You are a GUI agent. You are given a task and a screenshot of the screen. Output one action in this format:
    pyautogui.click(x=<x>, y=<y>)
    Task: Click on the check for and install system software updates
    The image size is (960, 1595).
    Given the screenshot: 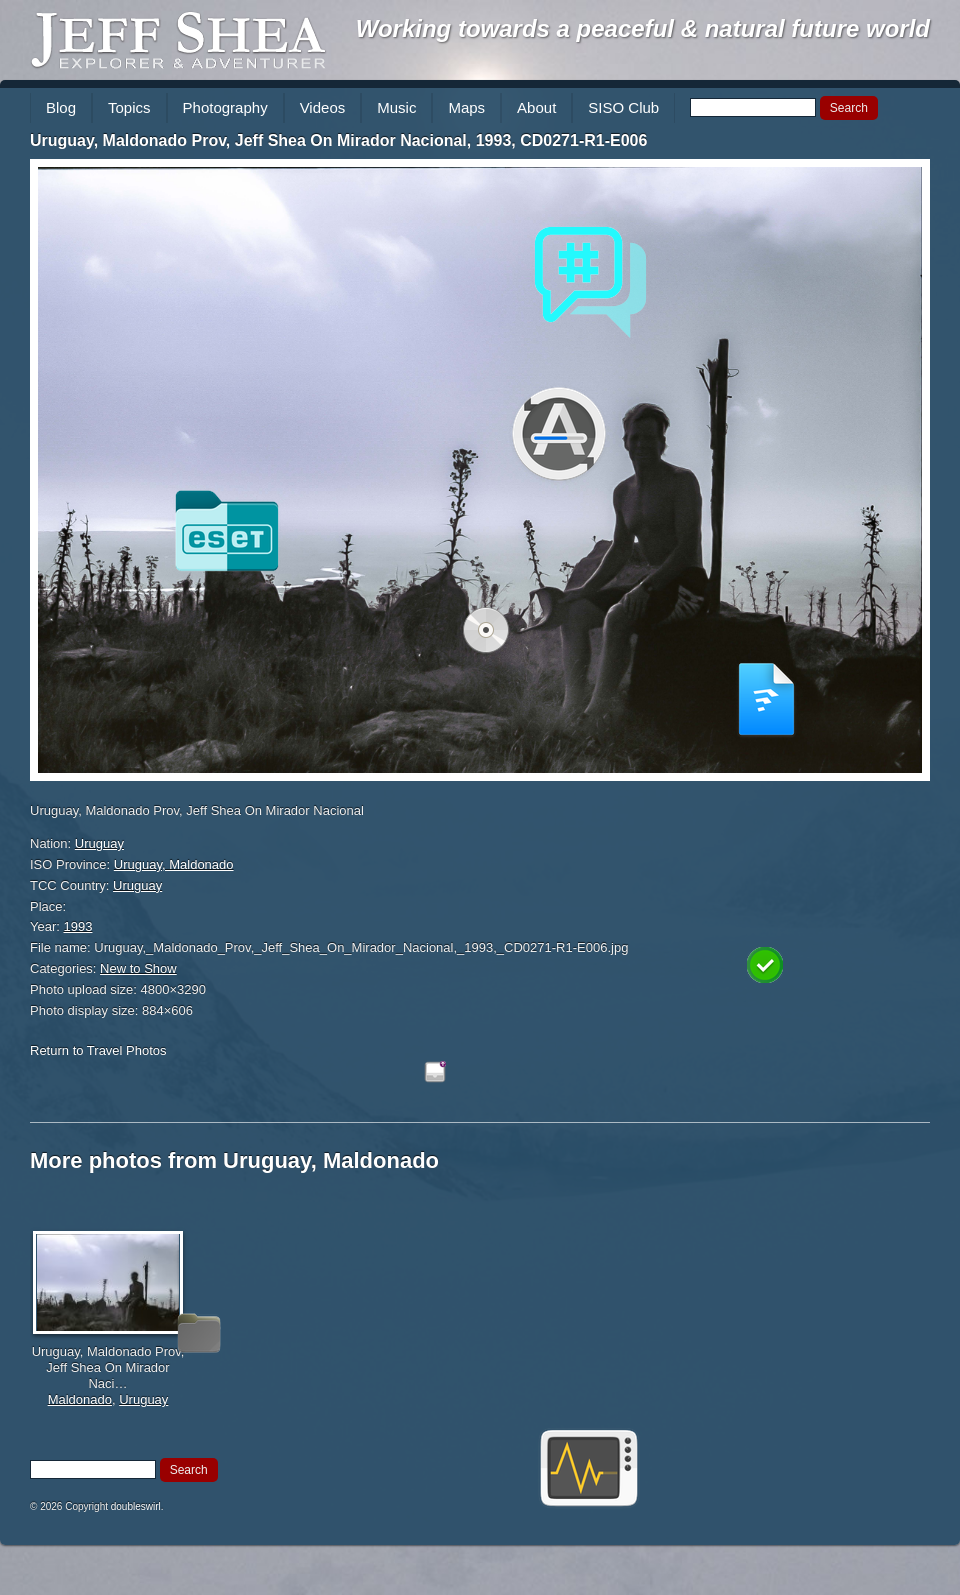 What is the action you would take?
    pyautogui.click(x=559, y=434)
    